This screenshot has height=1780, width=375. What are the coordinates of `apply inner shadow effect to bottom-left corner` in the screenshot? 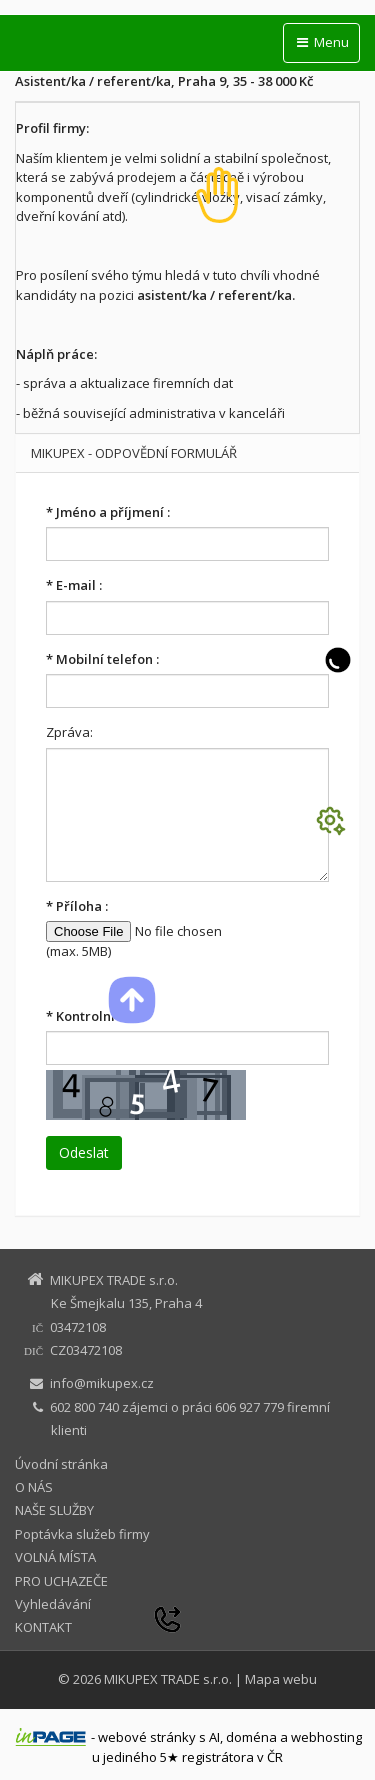 It's located at (338, 660).